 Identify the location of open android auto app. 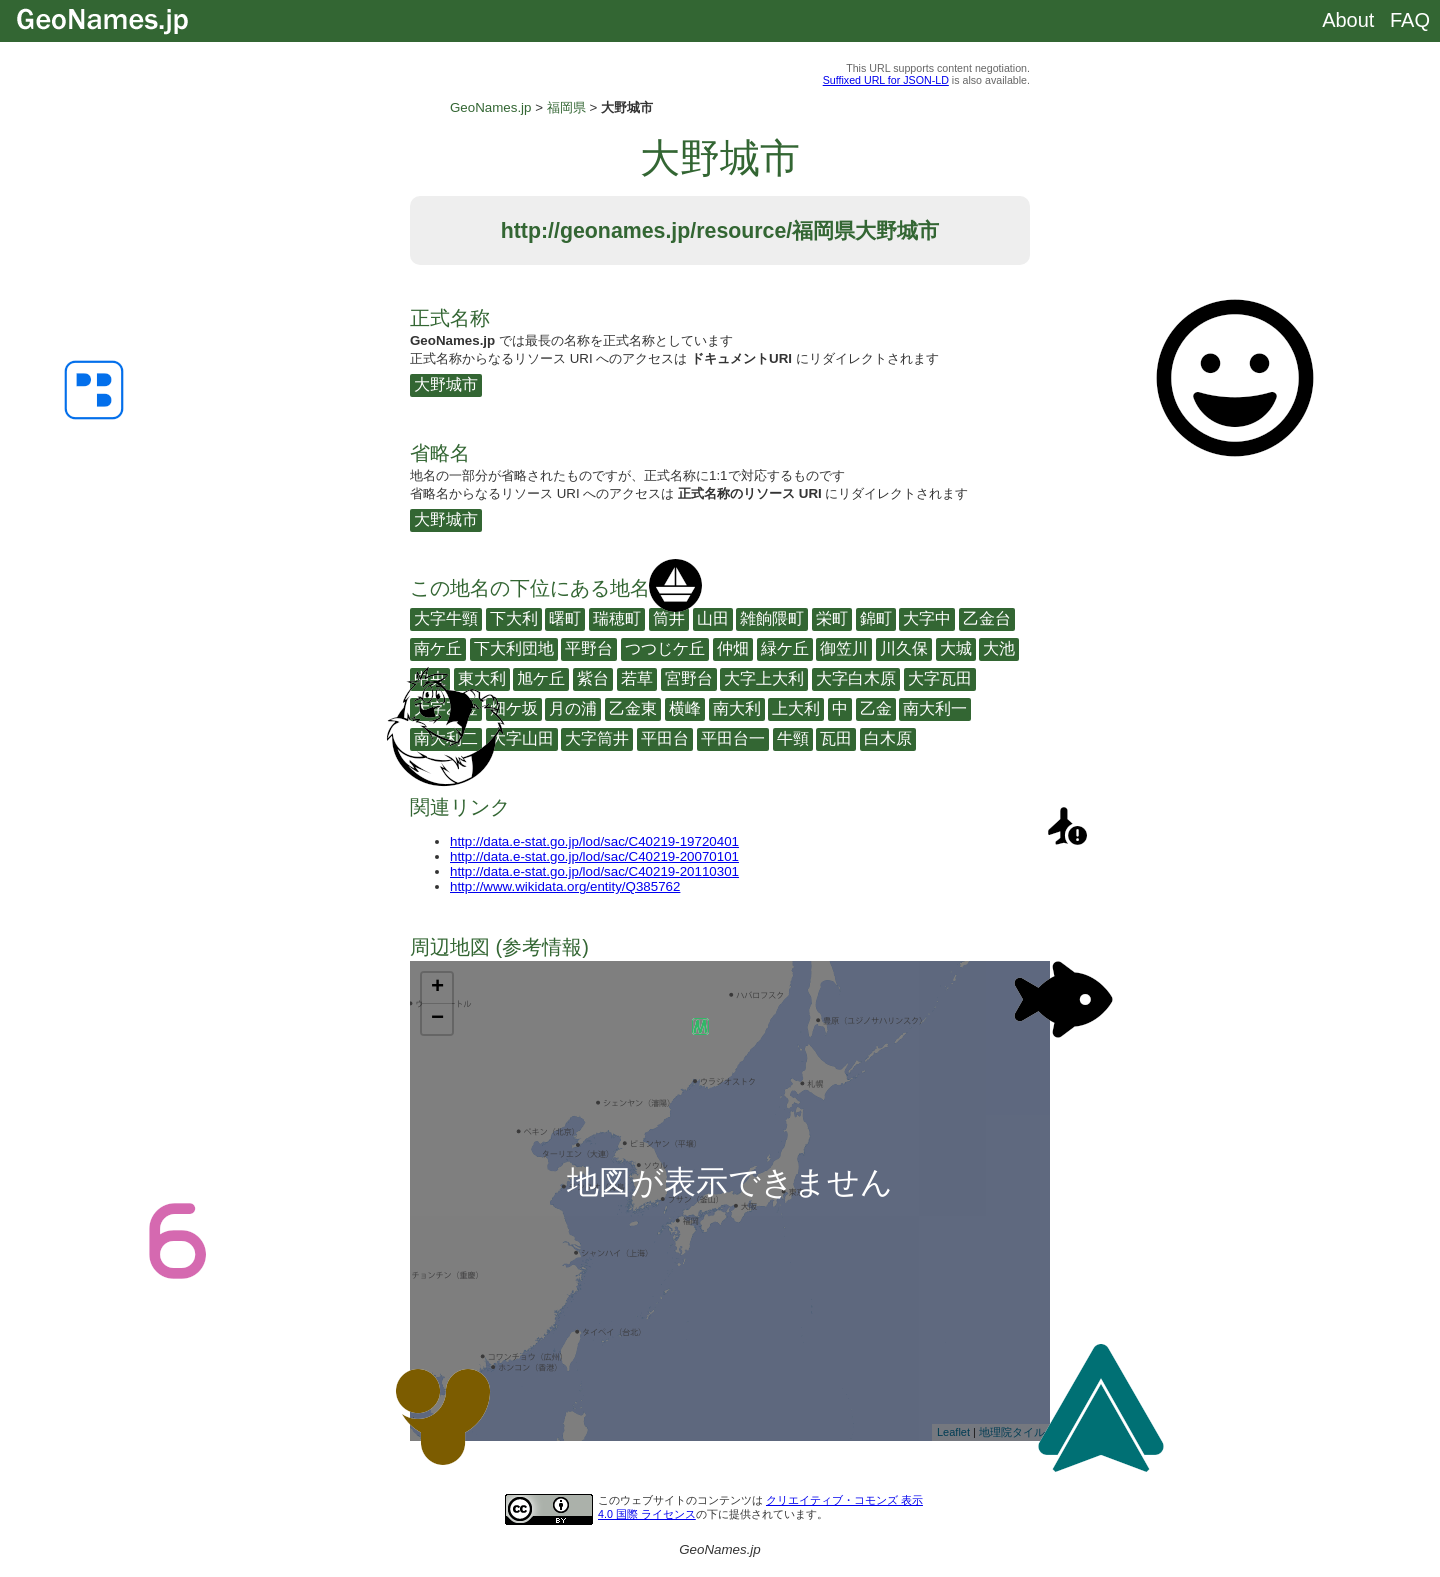
(1101, 1408).